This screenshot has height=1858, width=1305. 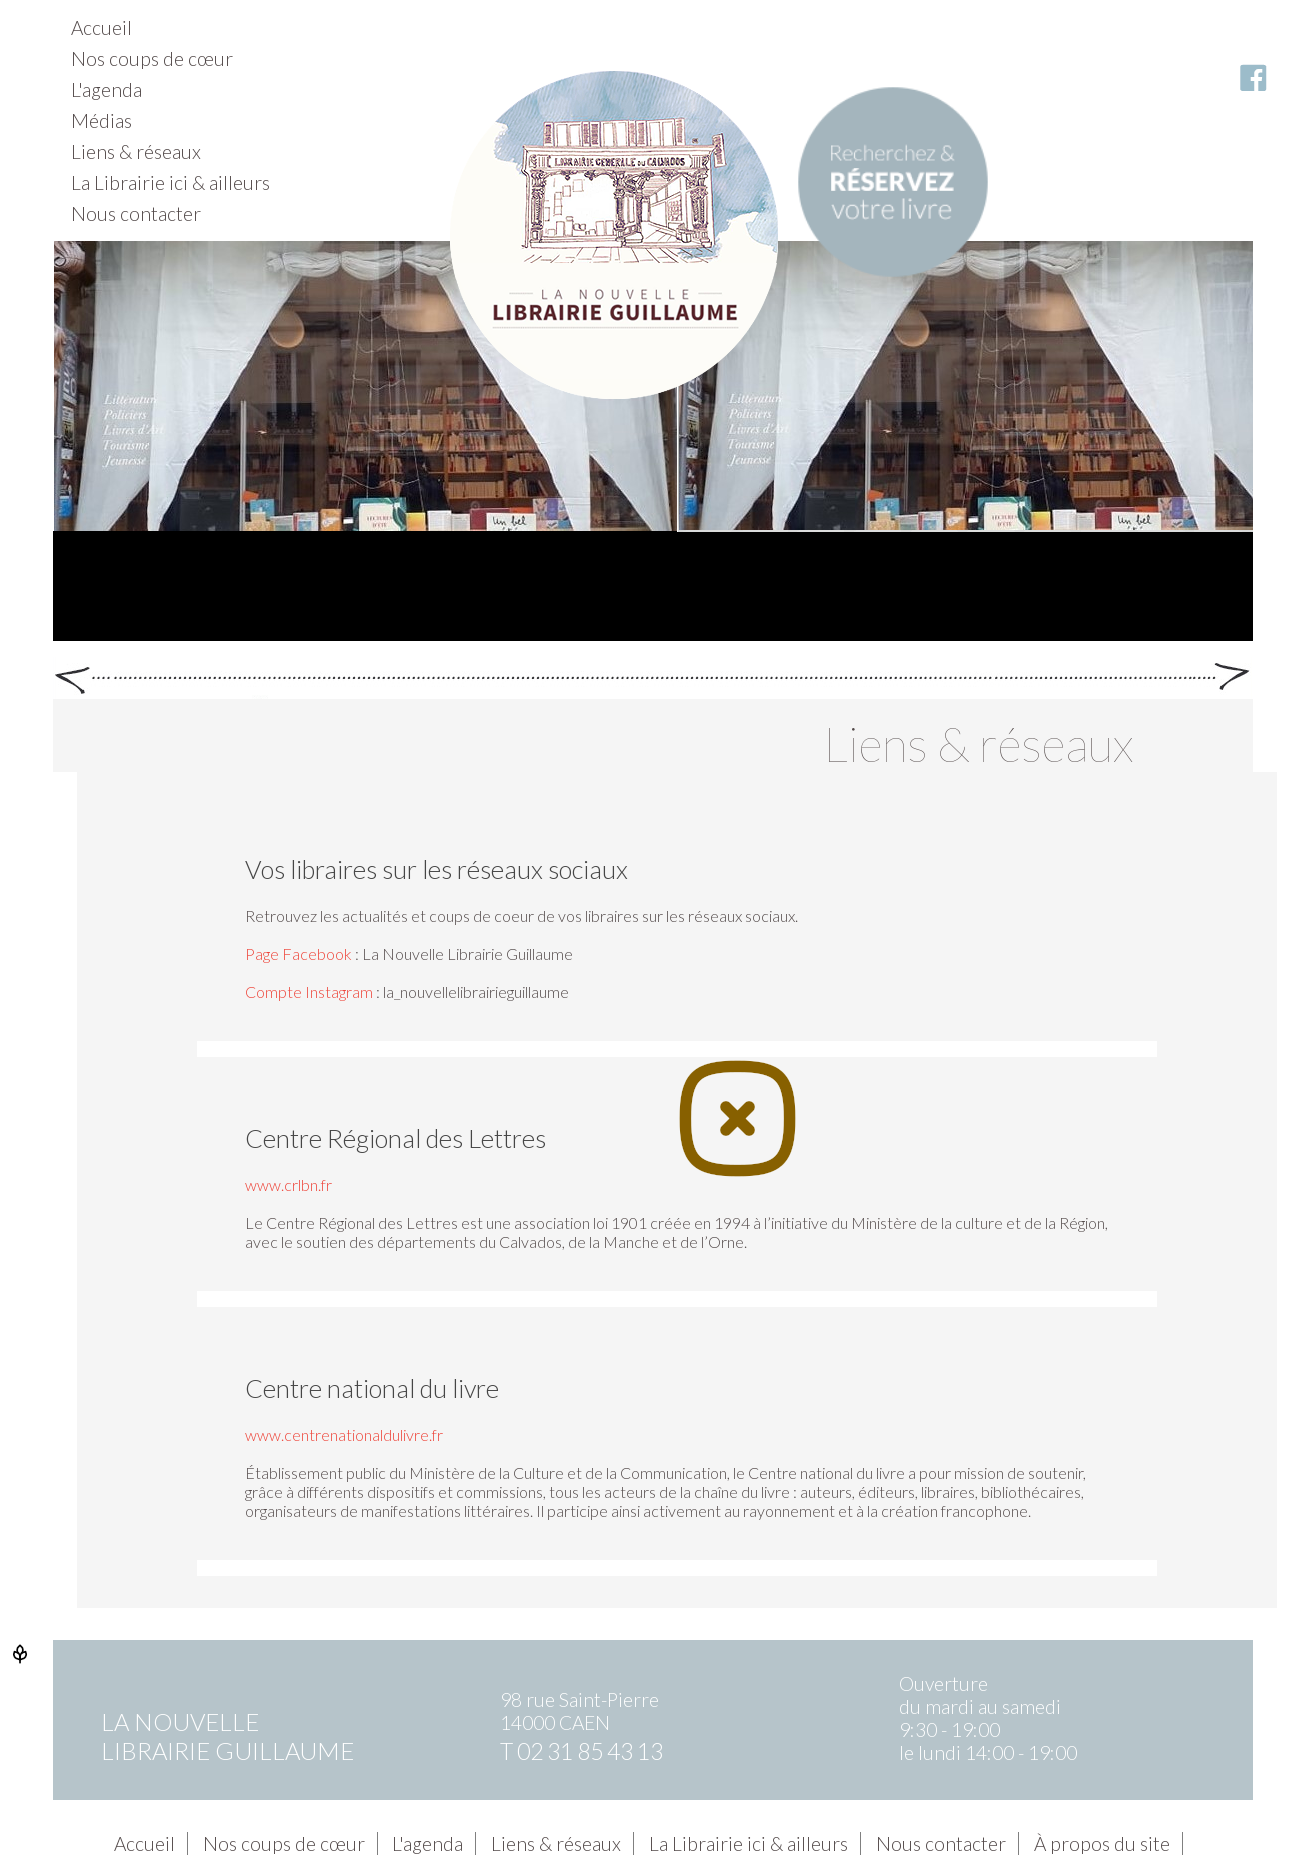 What do you see at coordinates (737, 1118) in the screenshot?
I see `close or dismiss a modal window` at bounding box center [737, 1118].